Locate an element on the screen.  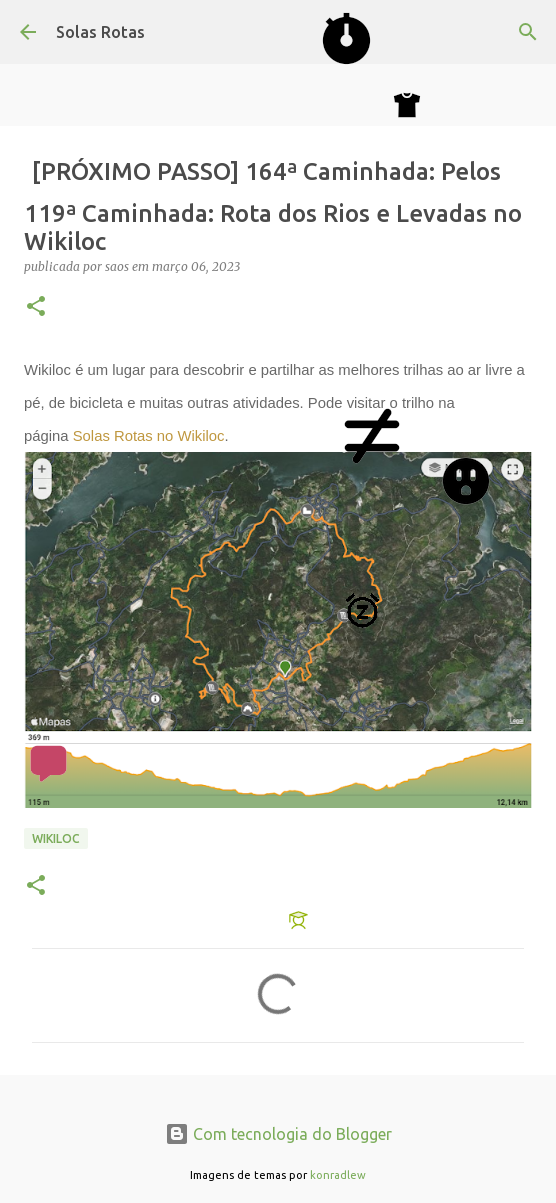
snooze an alarm or reminder is located at coordinates (362, 610).